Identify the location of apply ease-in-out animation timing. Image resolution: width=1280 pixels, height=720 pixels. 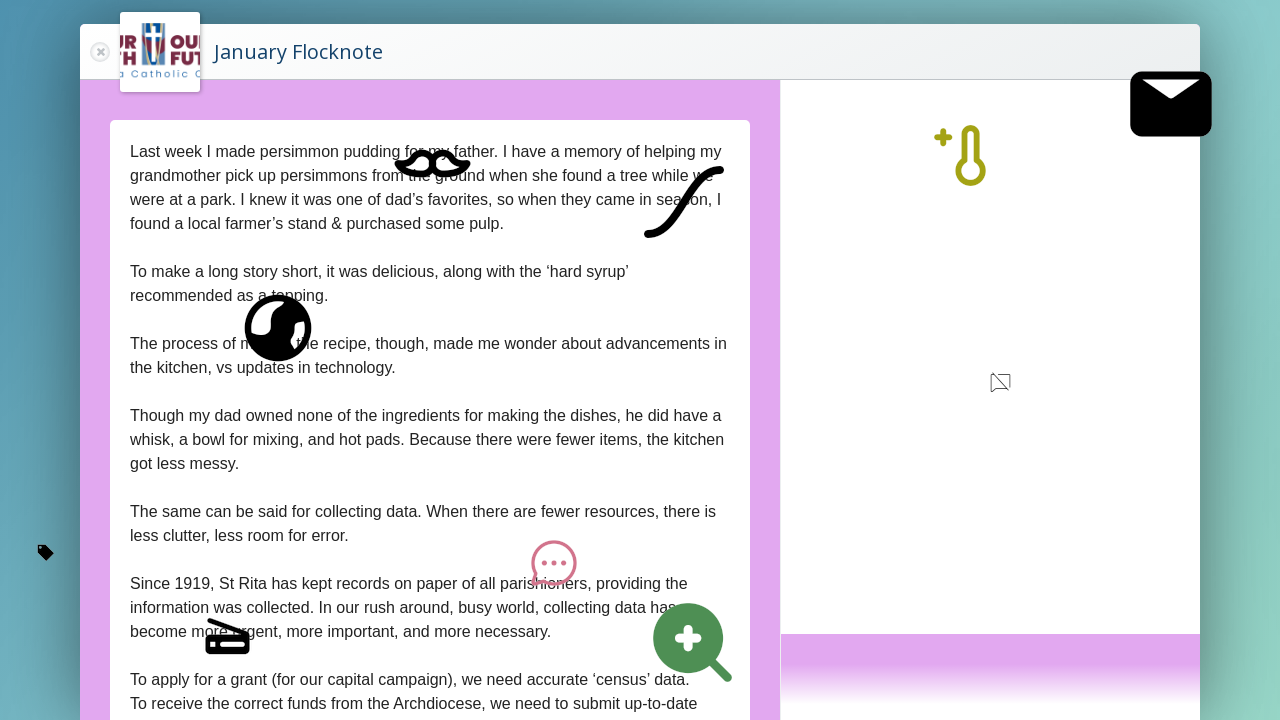
(684, 202).